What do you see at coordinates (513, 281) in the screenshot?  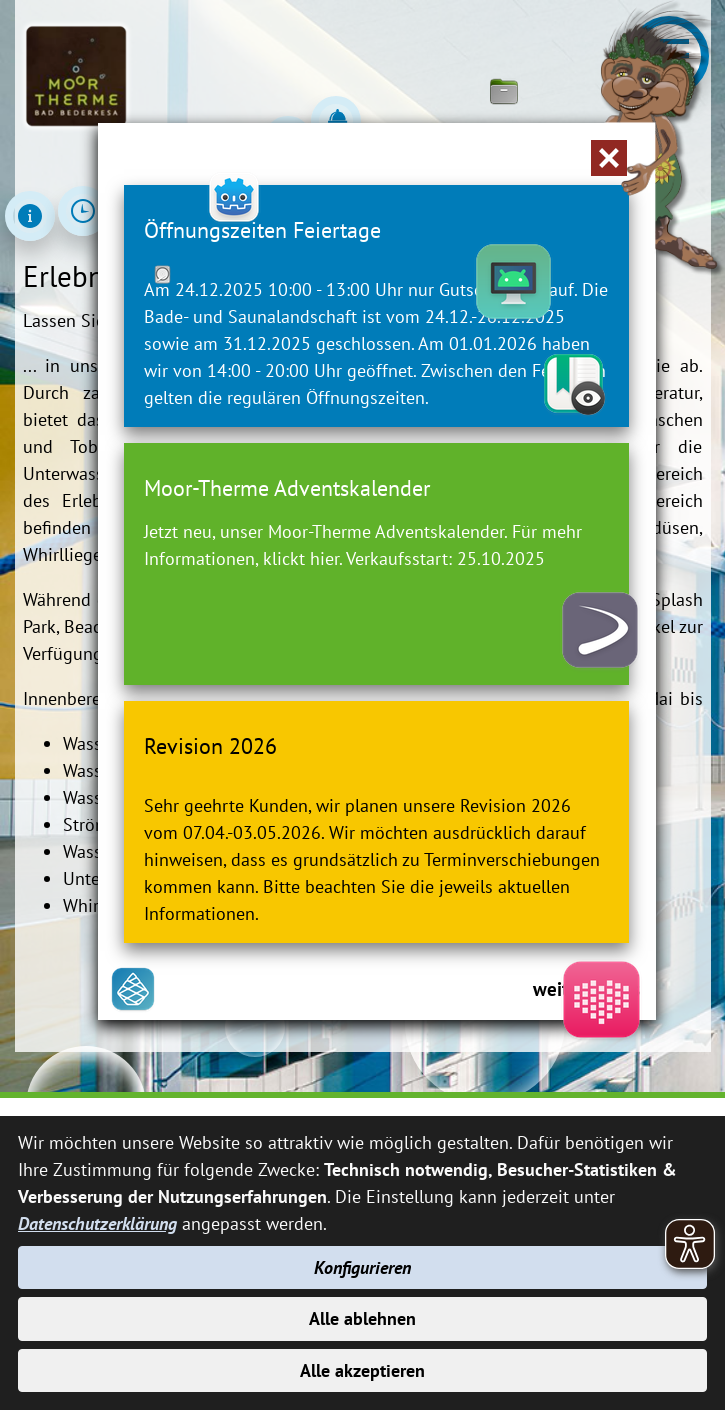 I see `launch qtscrcpy to mirror android device to desktop` at bounding box center [513, 281].